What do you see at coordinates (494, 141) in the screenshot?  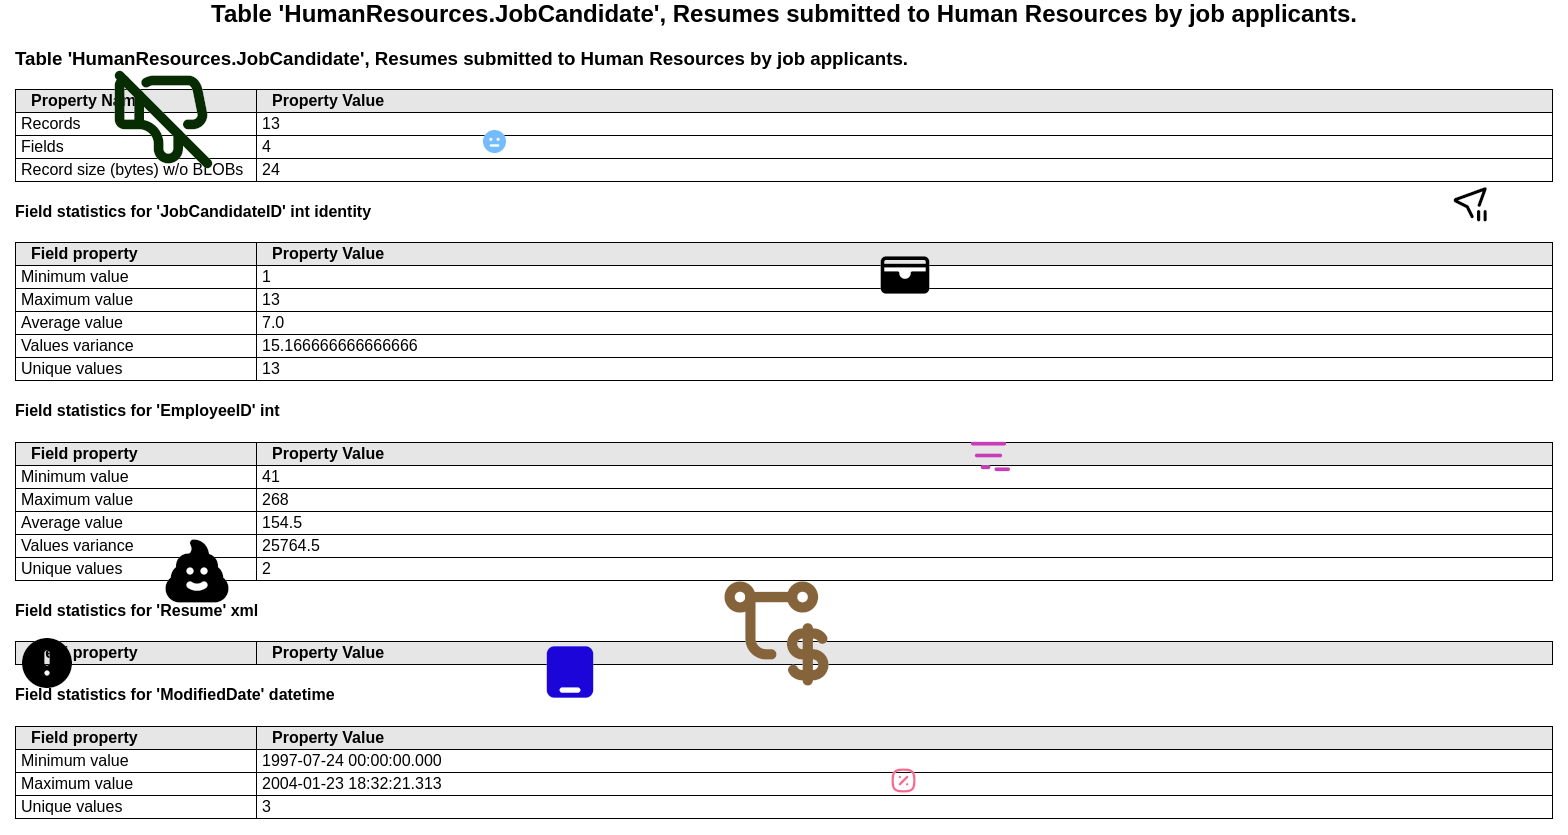 I see `indicate a neutral or indifferent reaction` at bounding box center [494, 141].